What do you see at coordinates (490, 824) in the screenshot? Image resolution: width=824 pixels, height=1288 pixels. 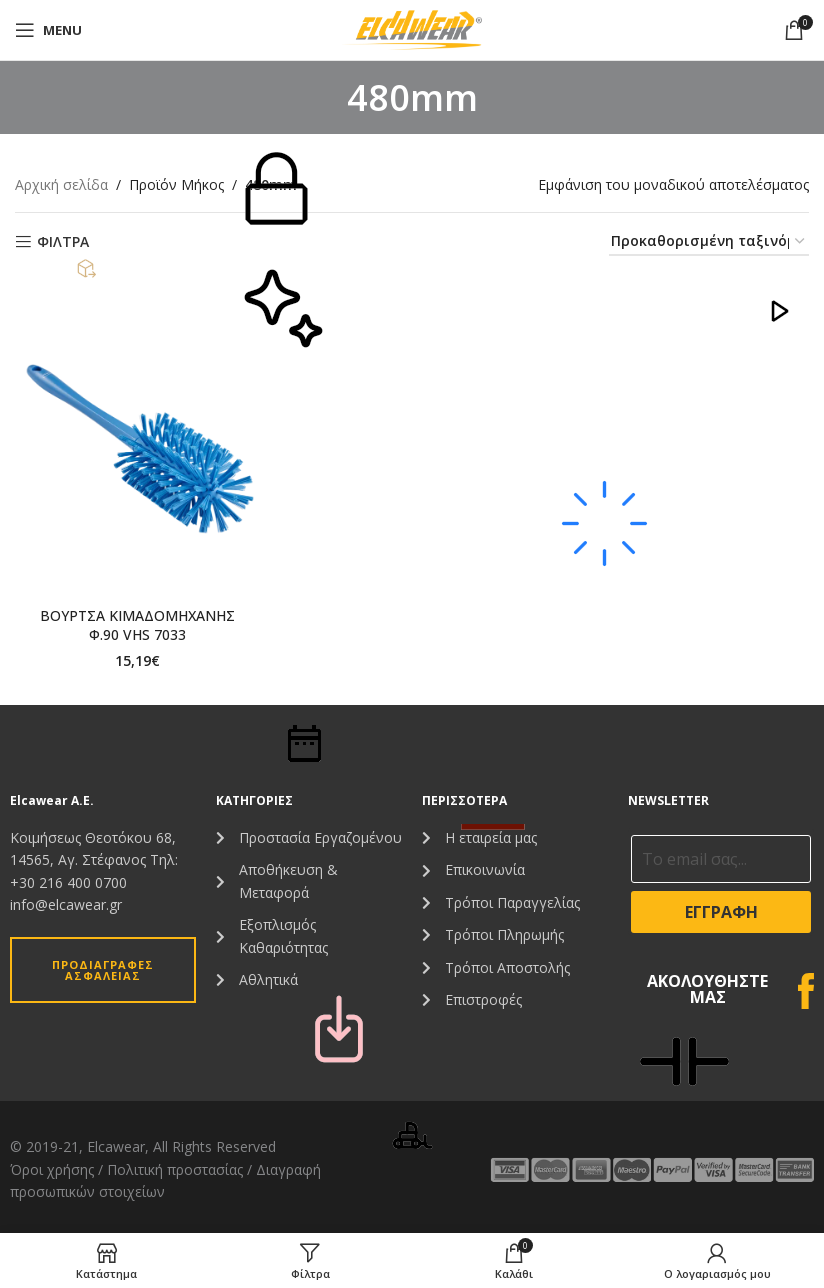 I see `minimize the current window` at bounding box center [490, 824].